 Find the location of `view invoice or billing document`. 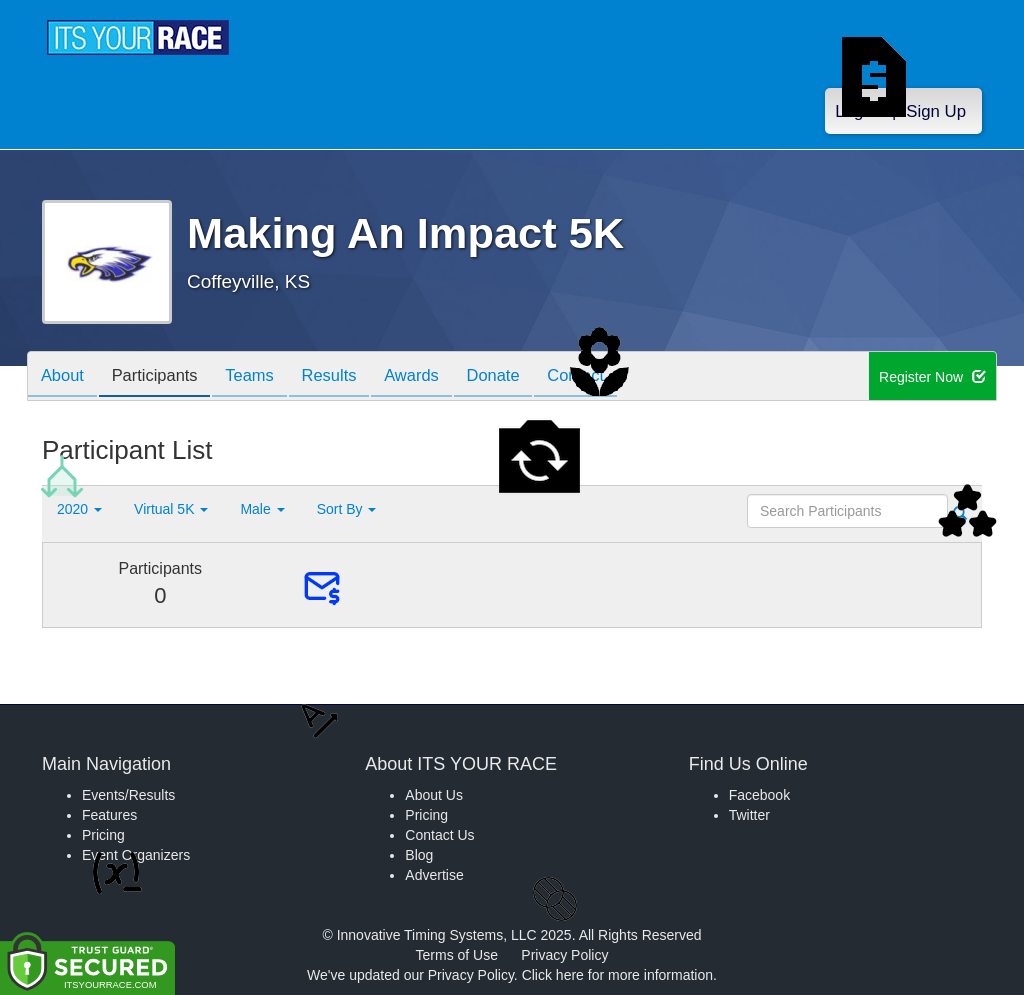

view invoice or billing document is located at coordinates (874, 77).